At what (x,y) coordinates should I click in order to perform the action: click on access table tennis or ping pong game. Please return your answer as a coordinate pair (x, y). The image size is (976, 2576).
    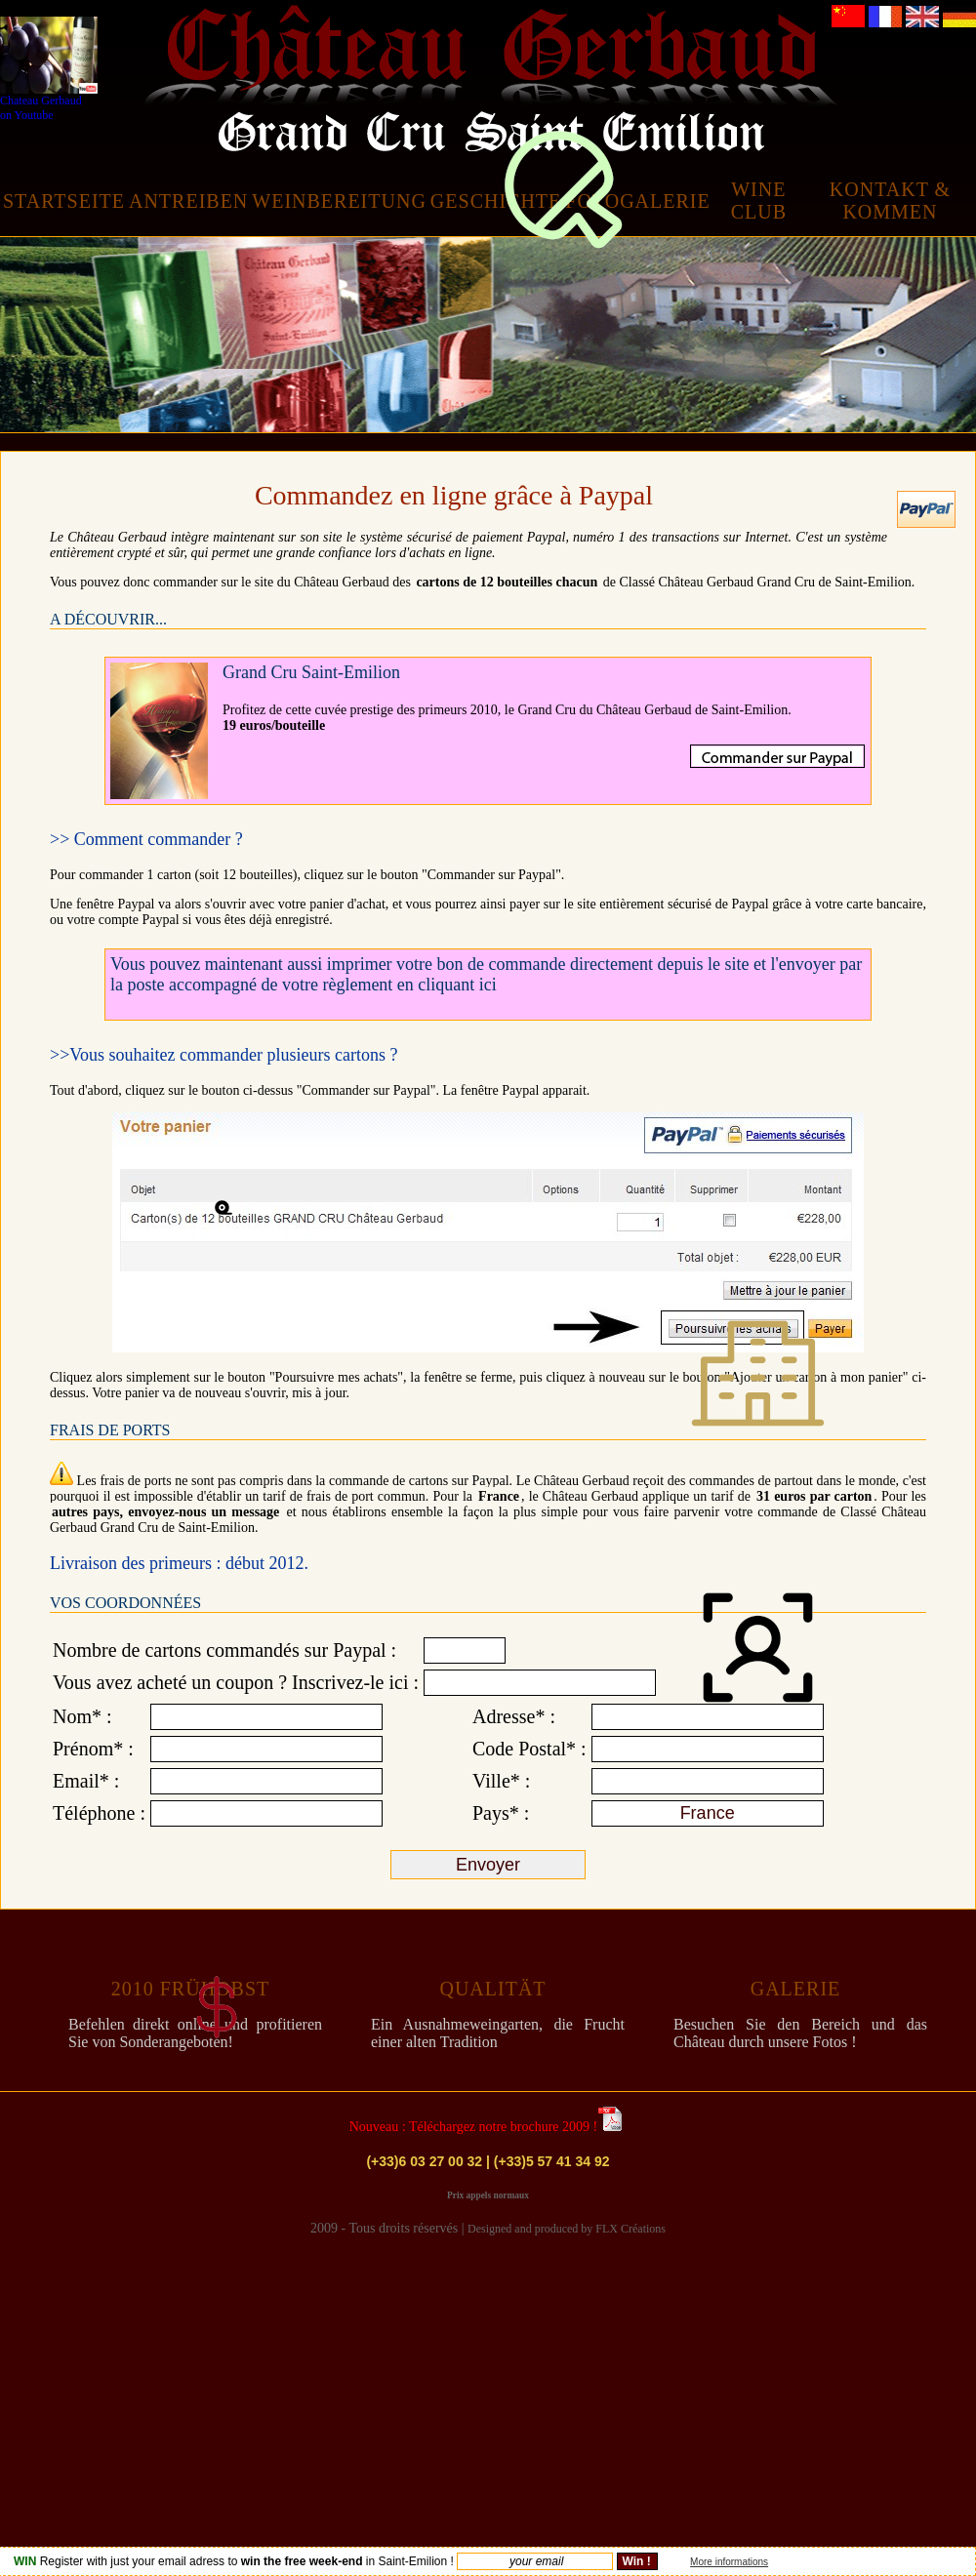
    Looking at the image, I should click on (561, 187).